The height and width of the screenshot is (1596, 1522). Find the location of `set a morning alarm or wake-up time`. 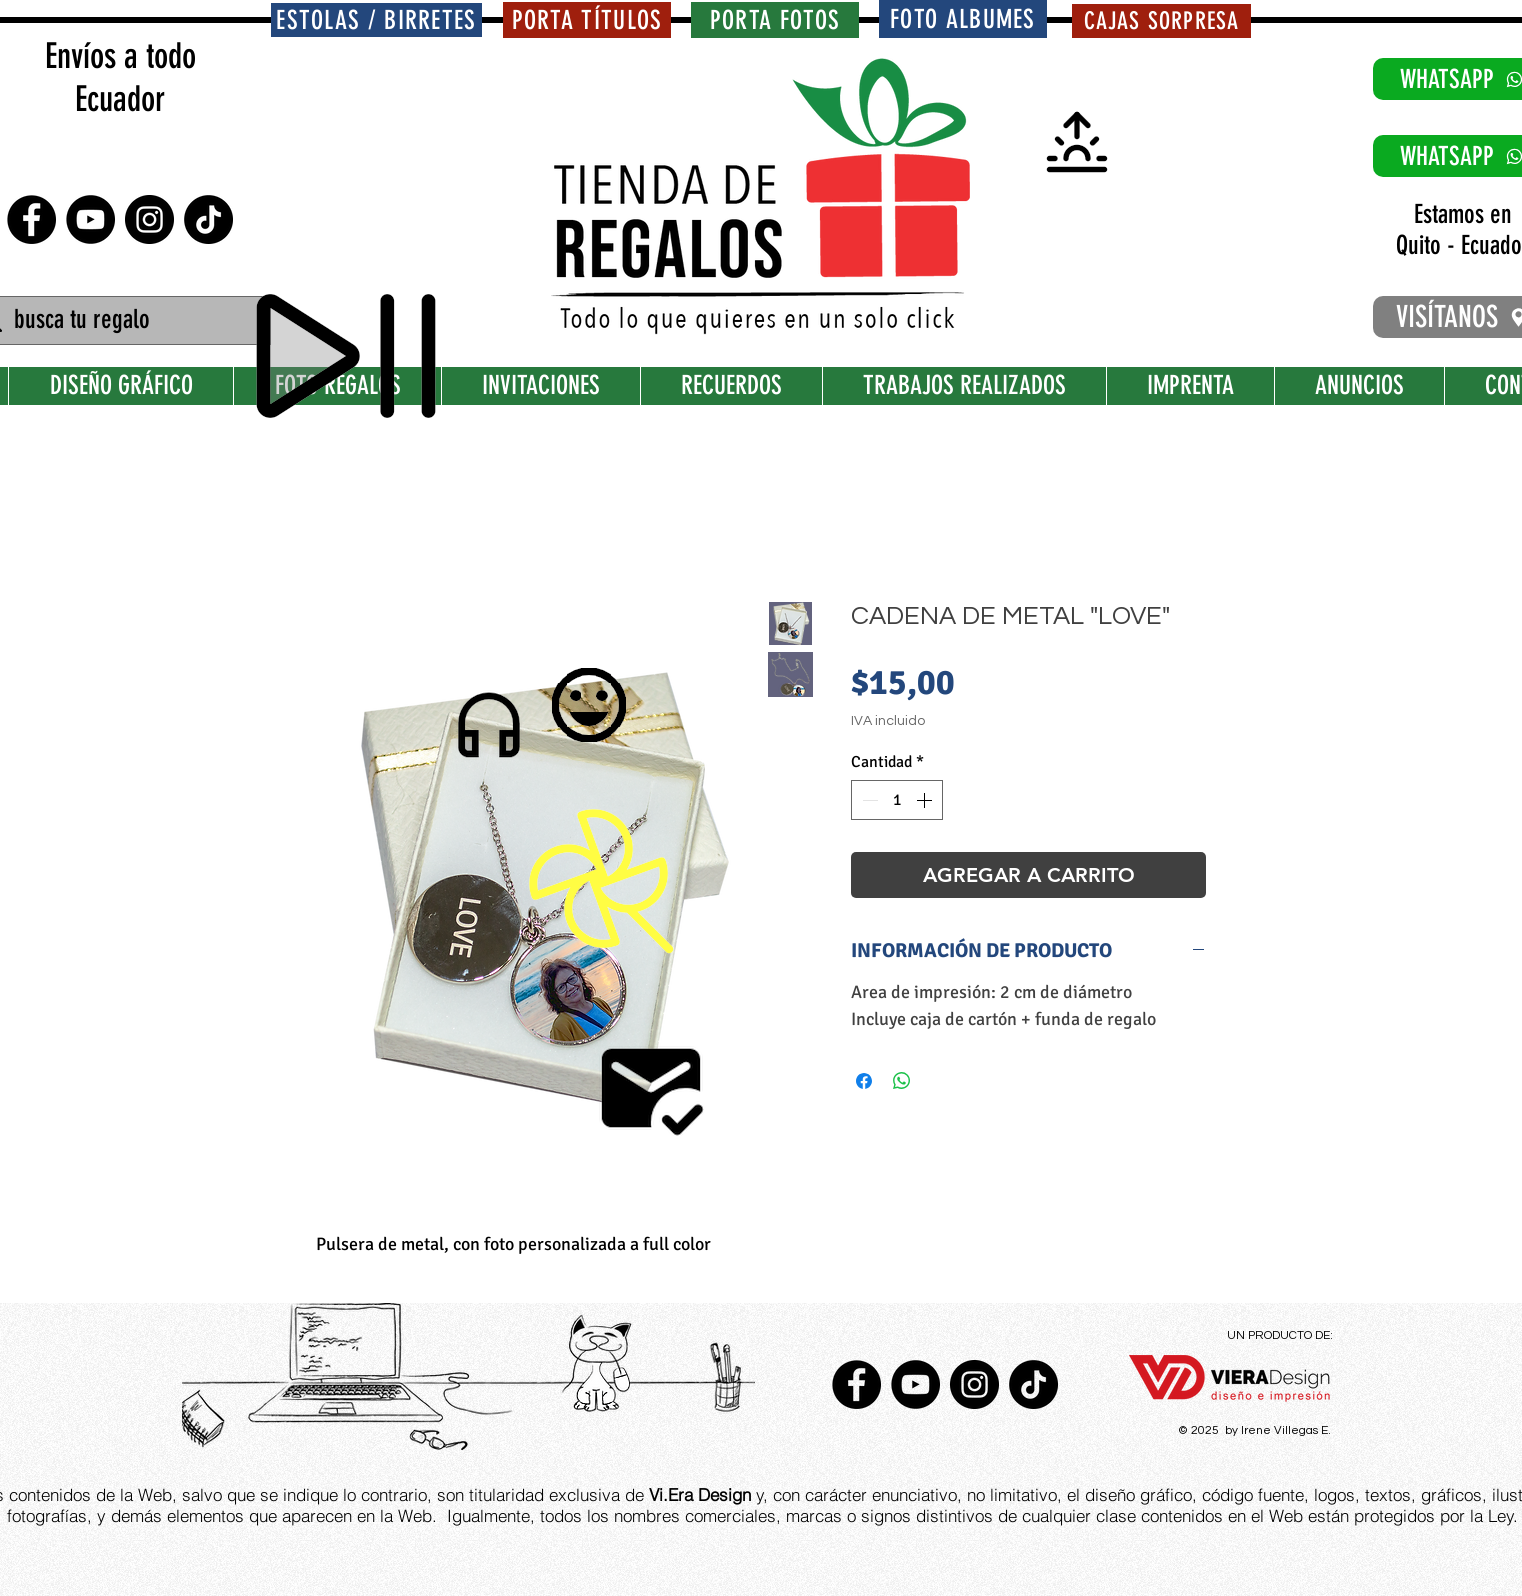

set a morning alarm or wake-up time is located at coordinates (1077, 142).